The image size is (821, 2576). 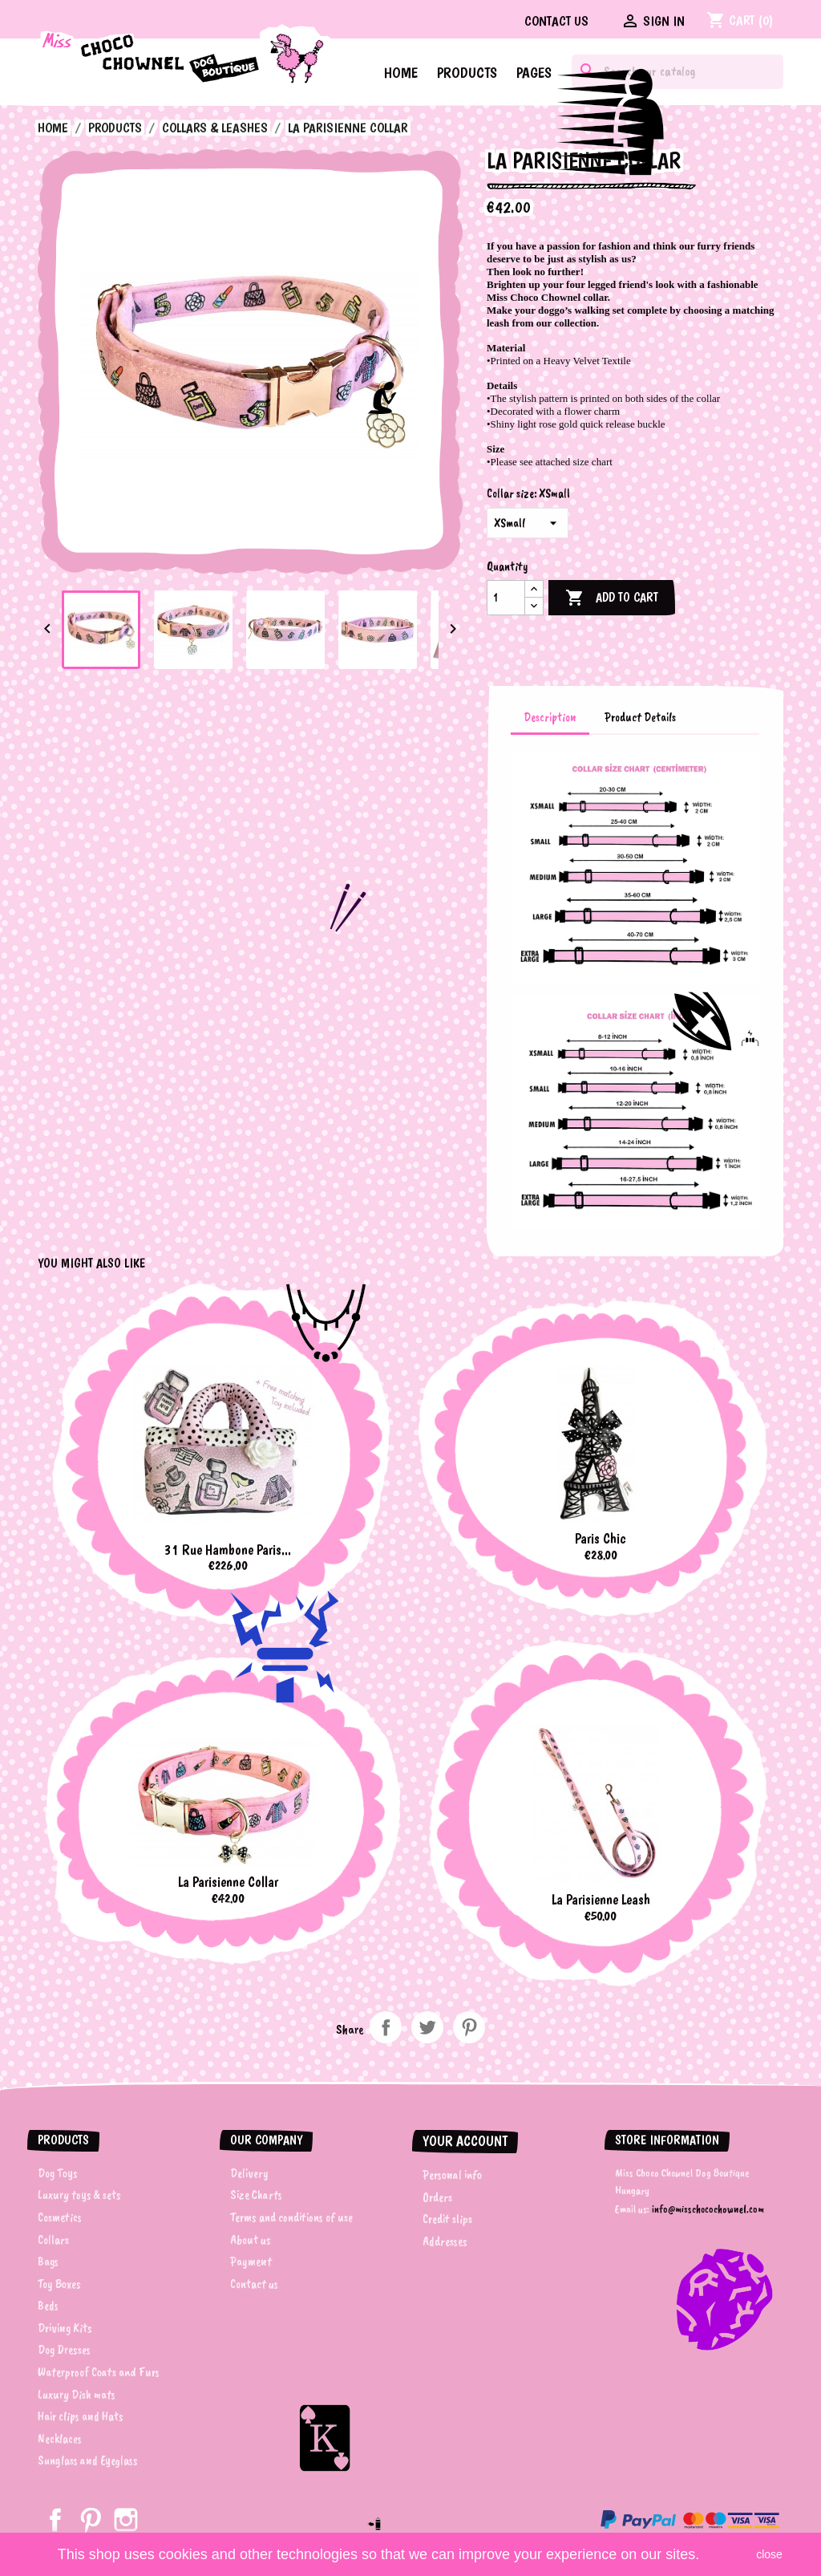 I want to click on indicates evasion or dodge ability activated, so click(x=610, y=122).